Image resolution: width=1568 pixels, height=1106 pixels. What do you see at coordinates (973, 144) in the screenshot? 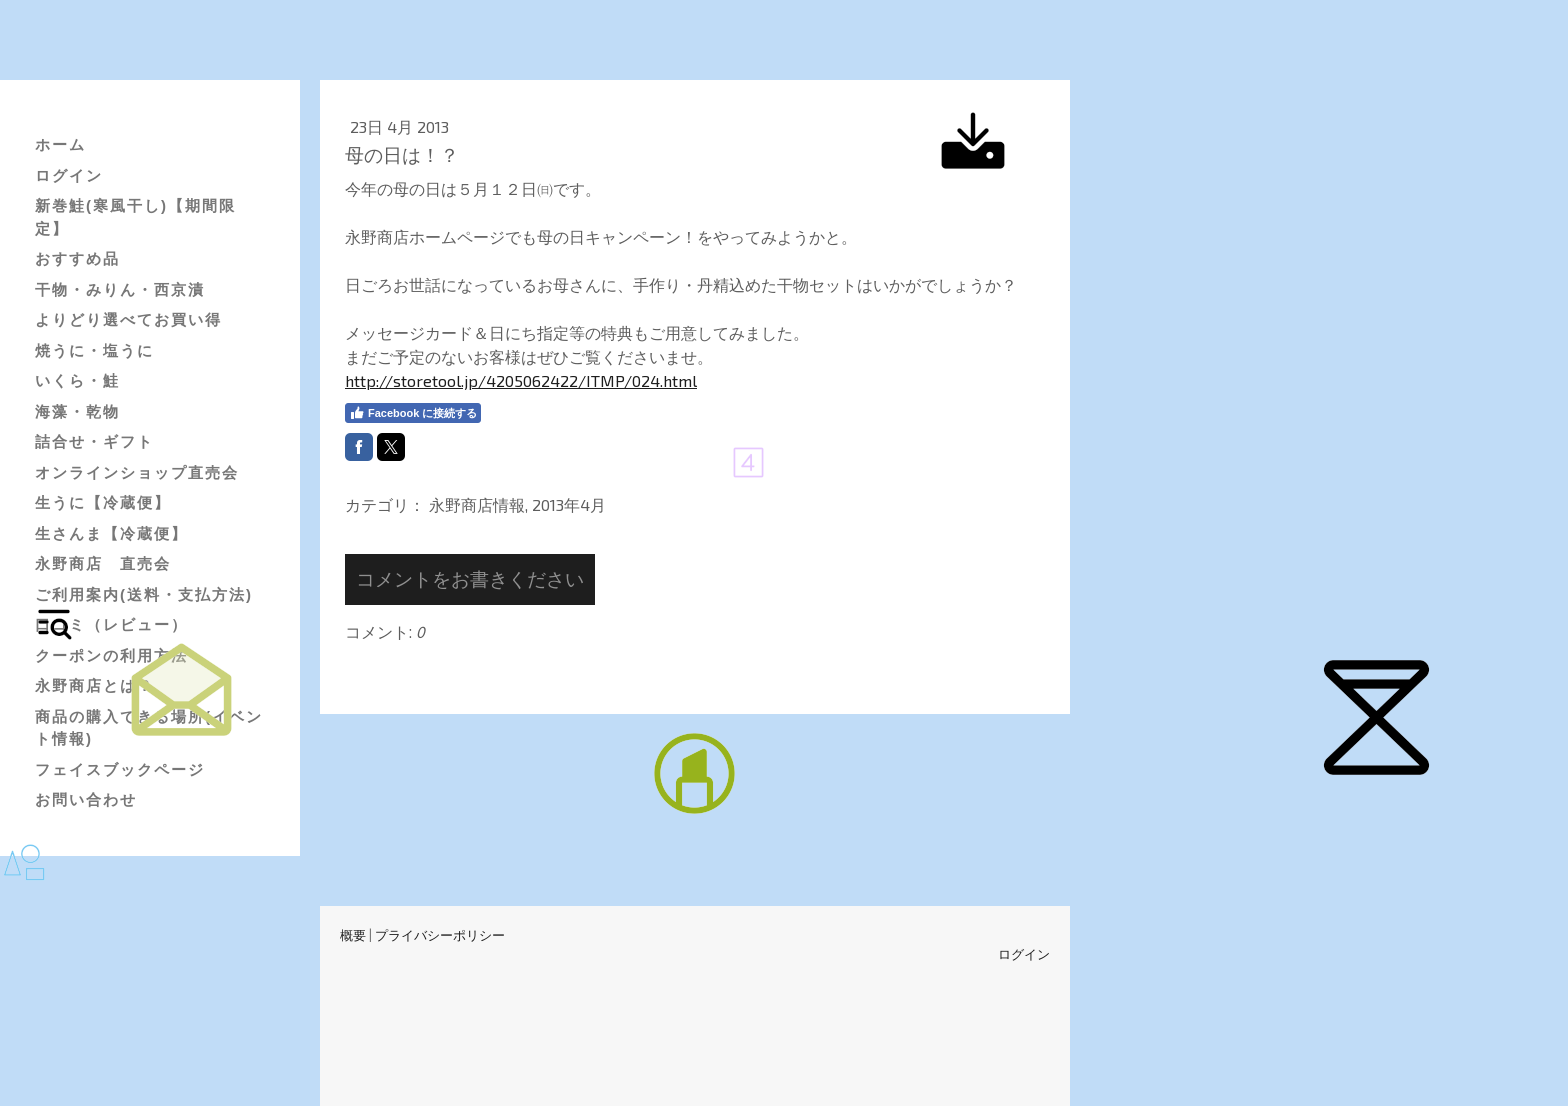
I see `download a file to your device` at bounding box center [973, 144].